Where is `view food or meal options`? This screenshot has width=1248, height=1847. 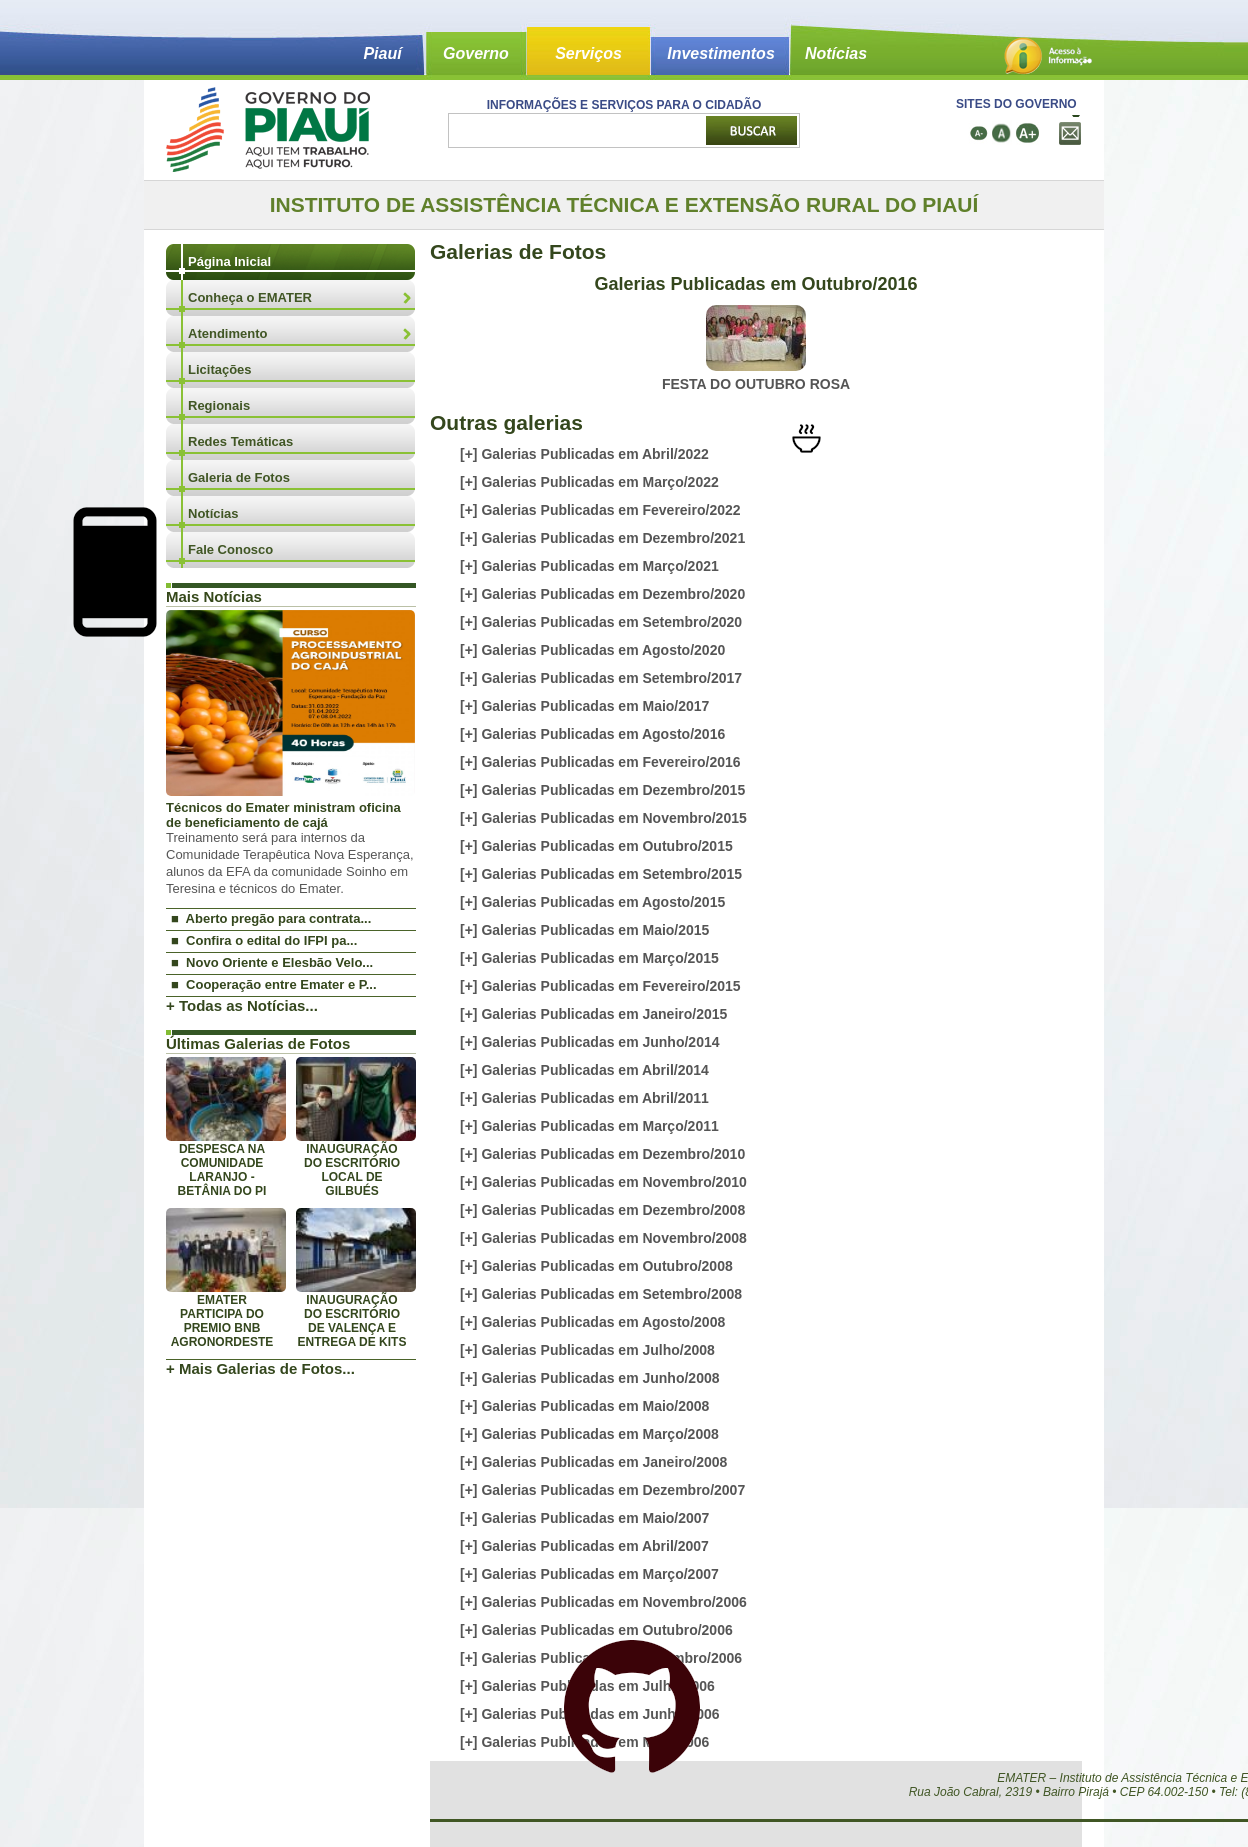
view food or meal options is located at coordinates (806, 438).